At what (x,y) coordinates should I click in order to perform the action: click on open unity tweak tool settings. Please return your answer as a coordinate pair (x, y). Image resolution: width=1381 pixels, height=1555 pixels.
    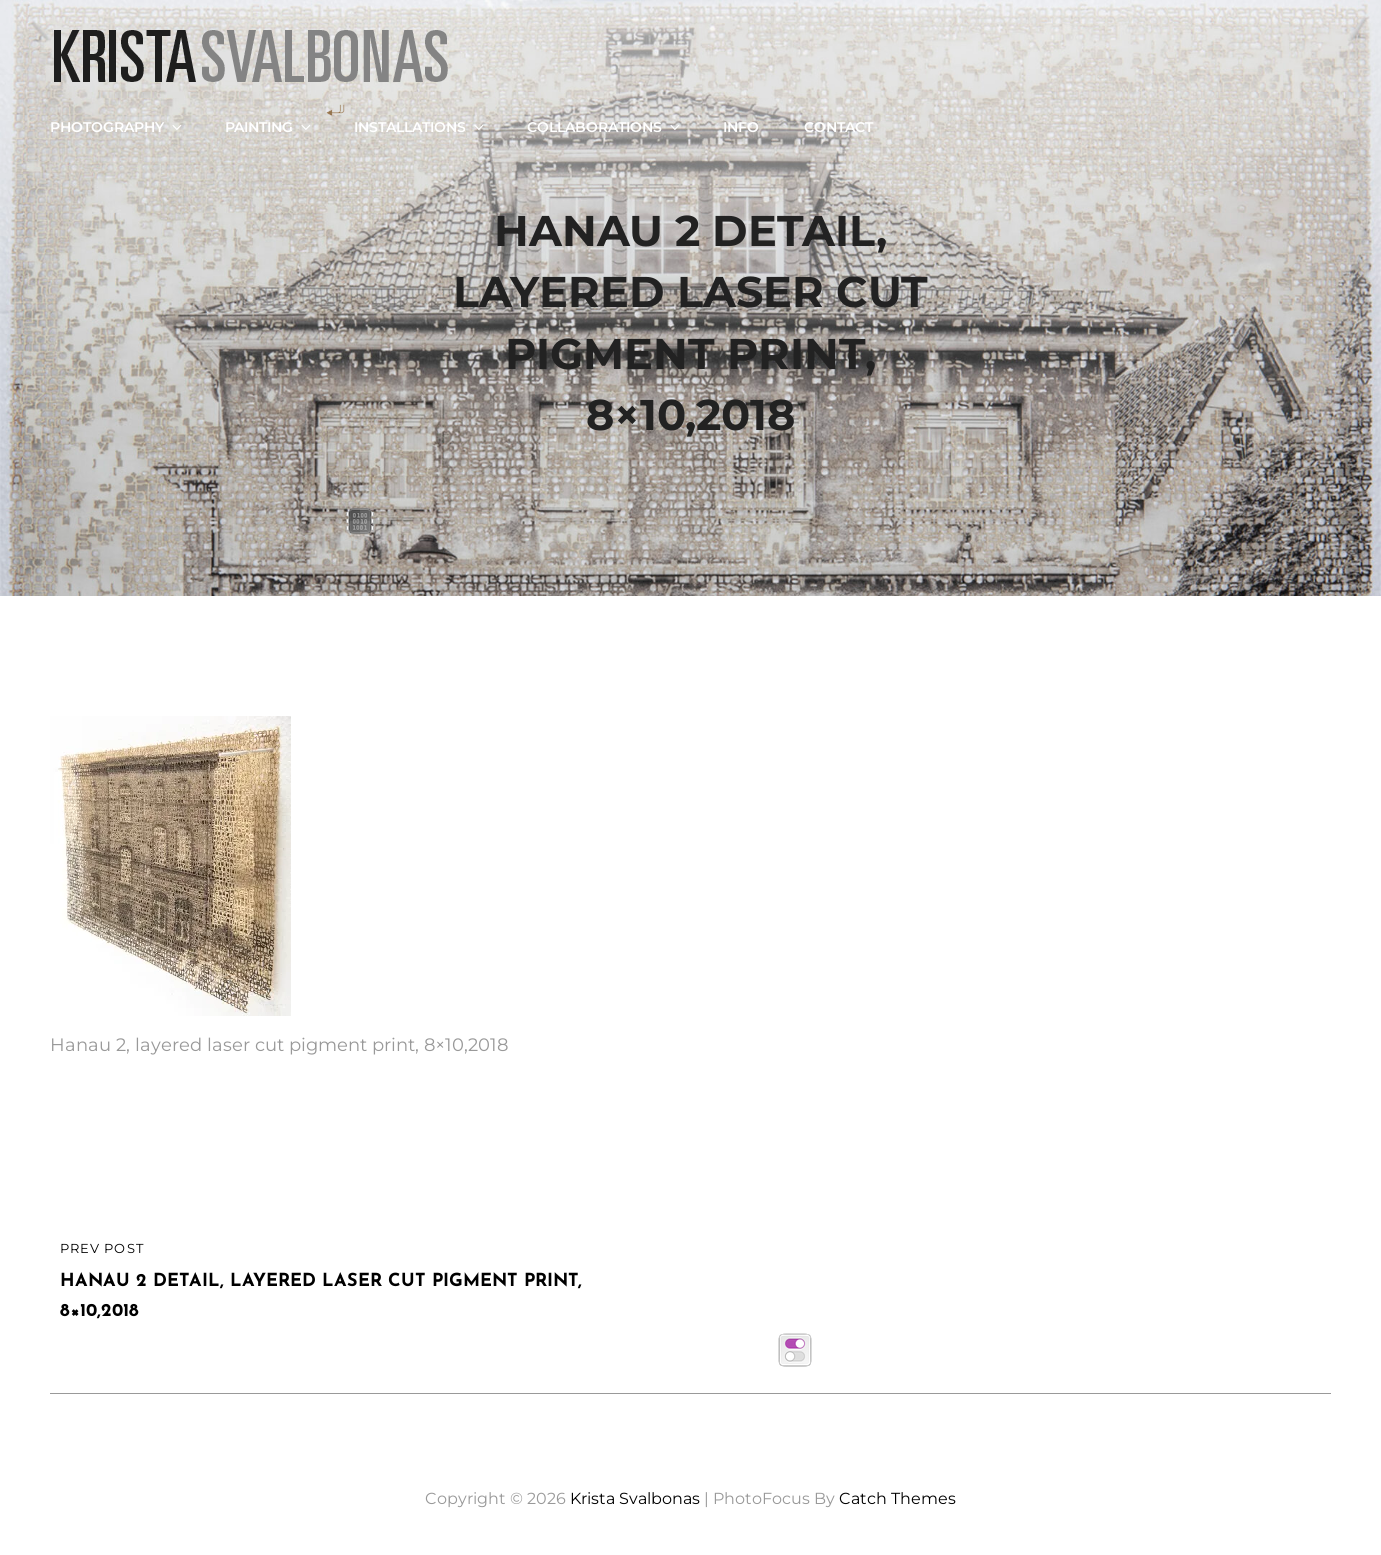
    Looking at the image, I should click on (795, 1350).